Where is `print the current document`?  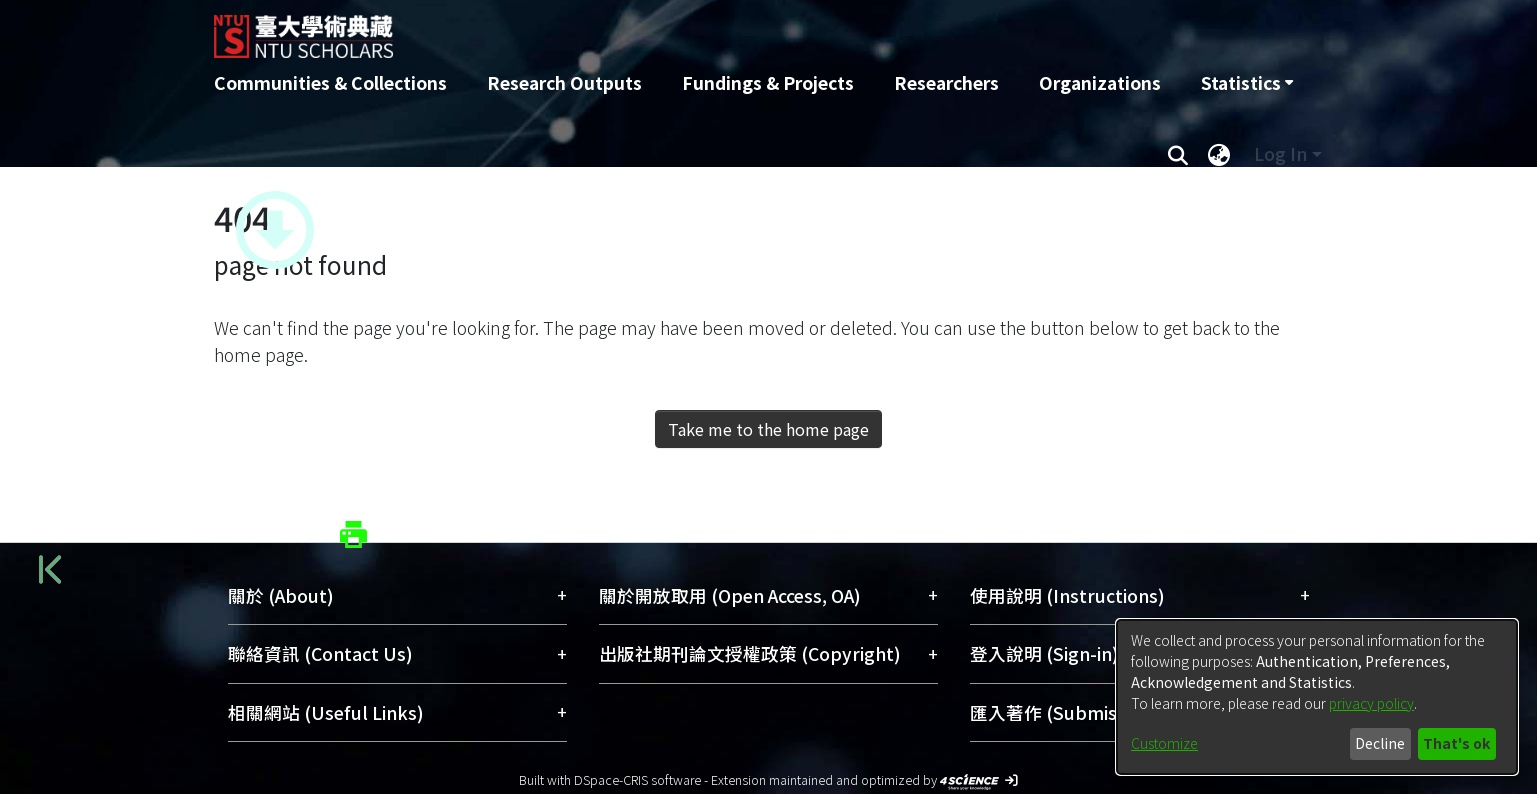 print the current document is located at coordinates (353, 534).